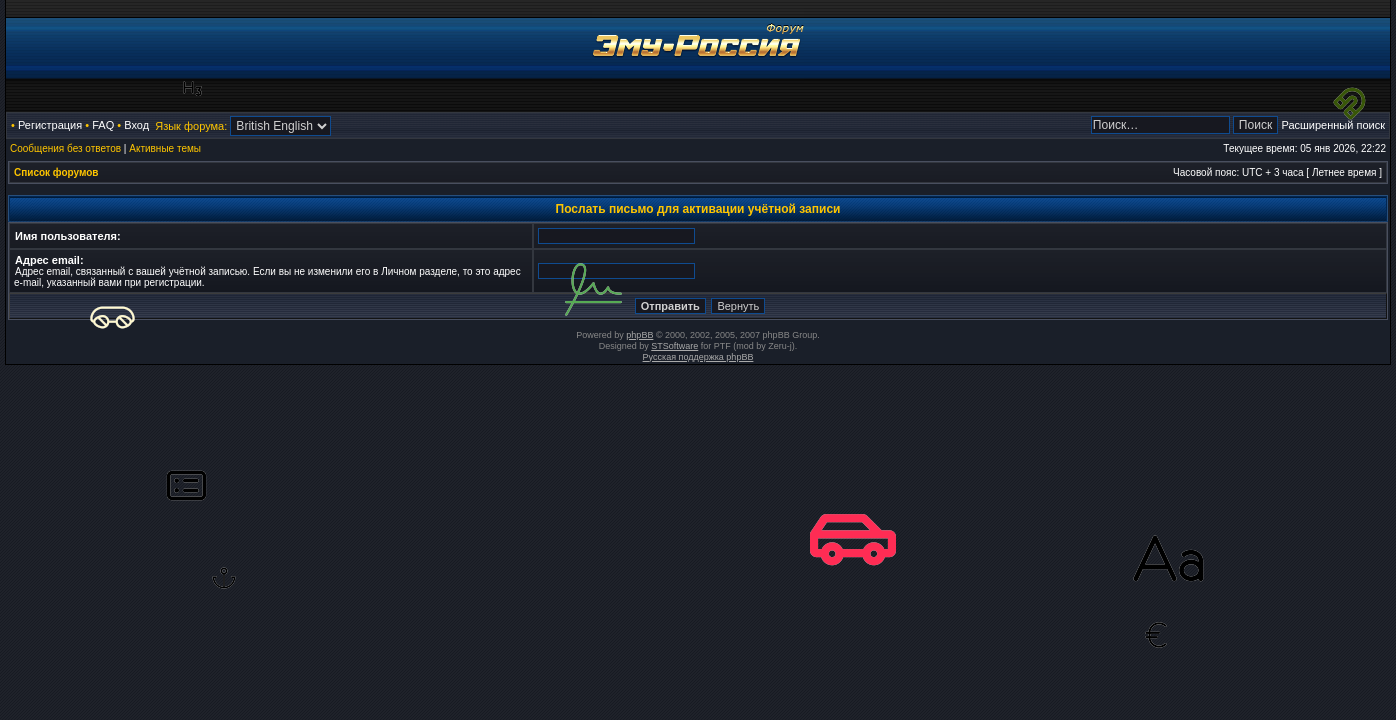 This screenshot has width=1396, height=720. What do you see at coordinates (593, 289) in the screenshot?
I see `add your signature to a document` at bounding box center [593, 289].